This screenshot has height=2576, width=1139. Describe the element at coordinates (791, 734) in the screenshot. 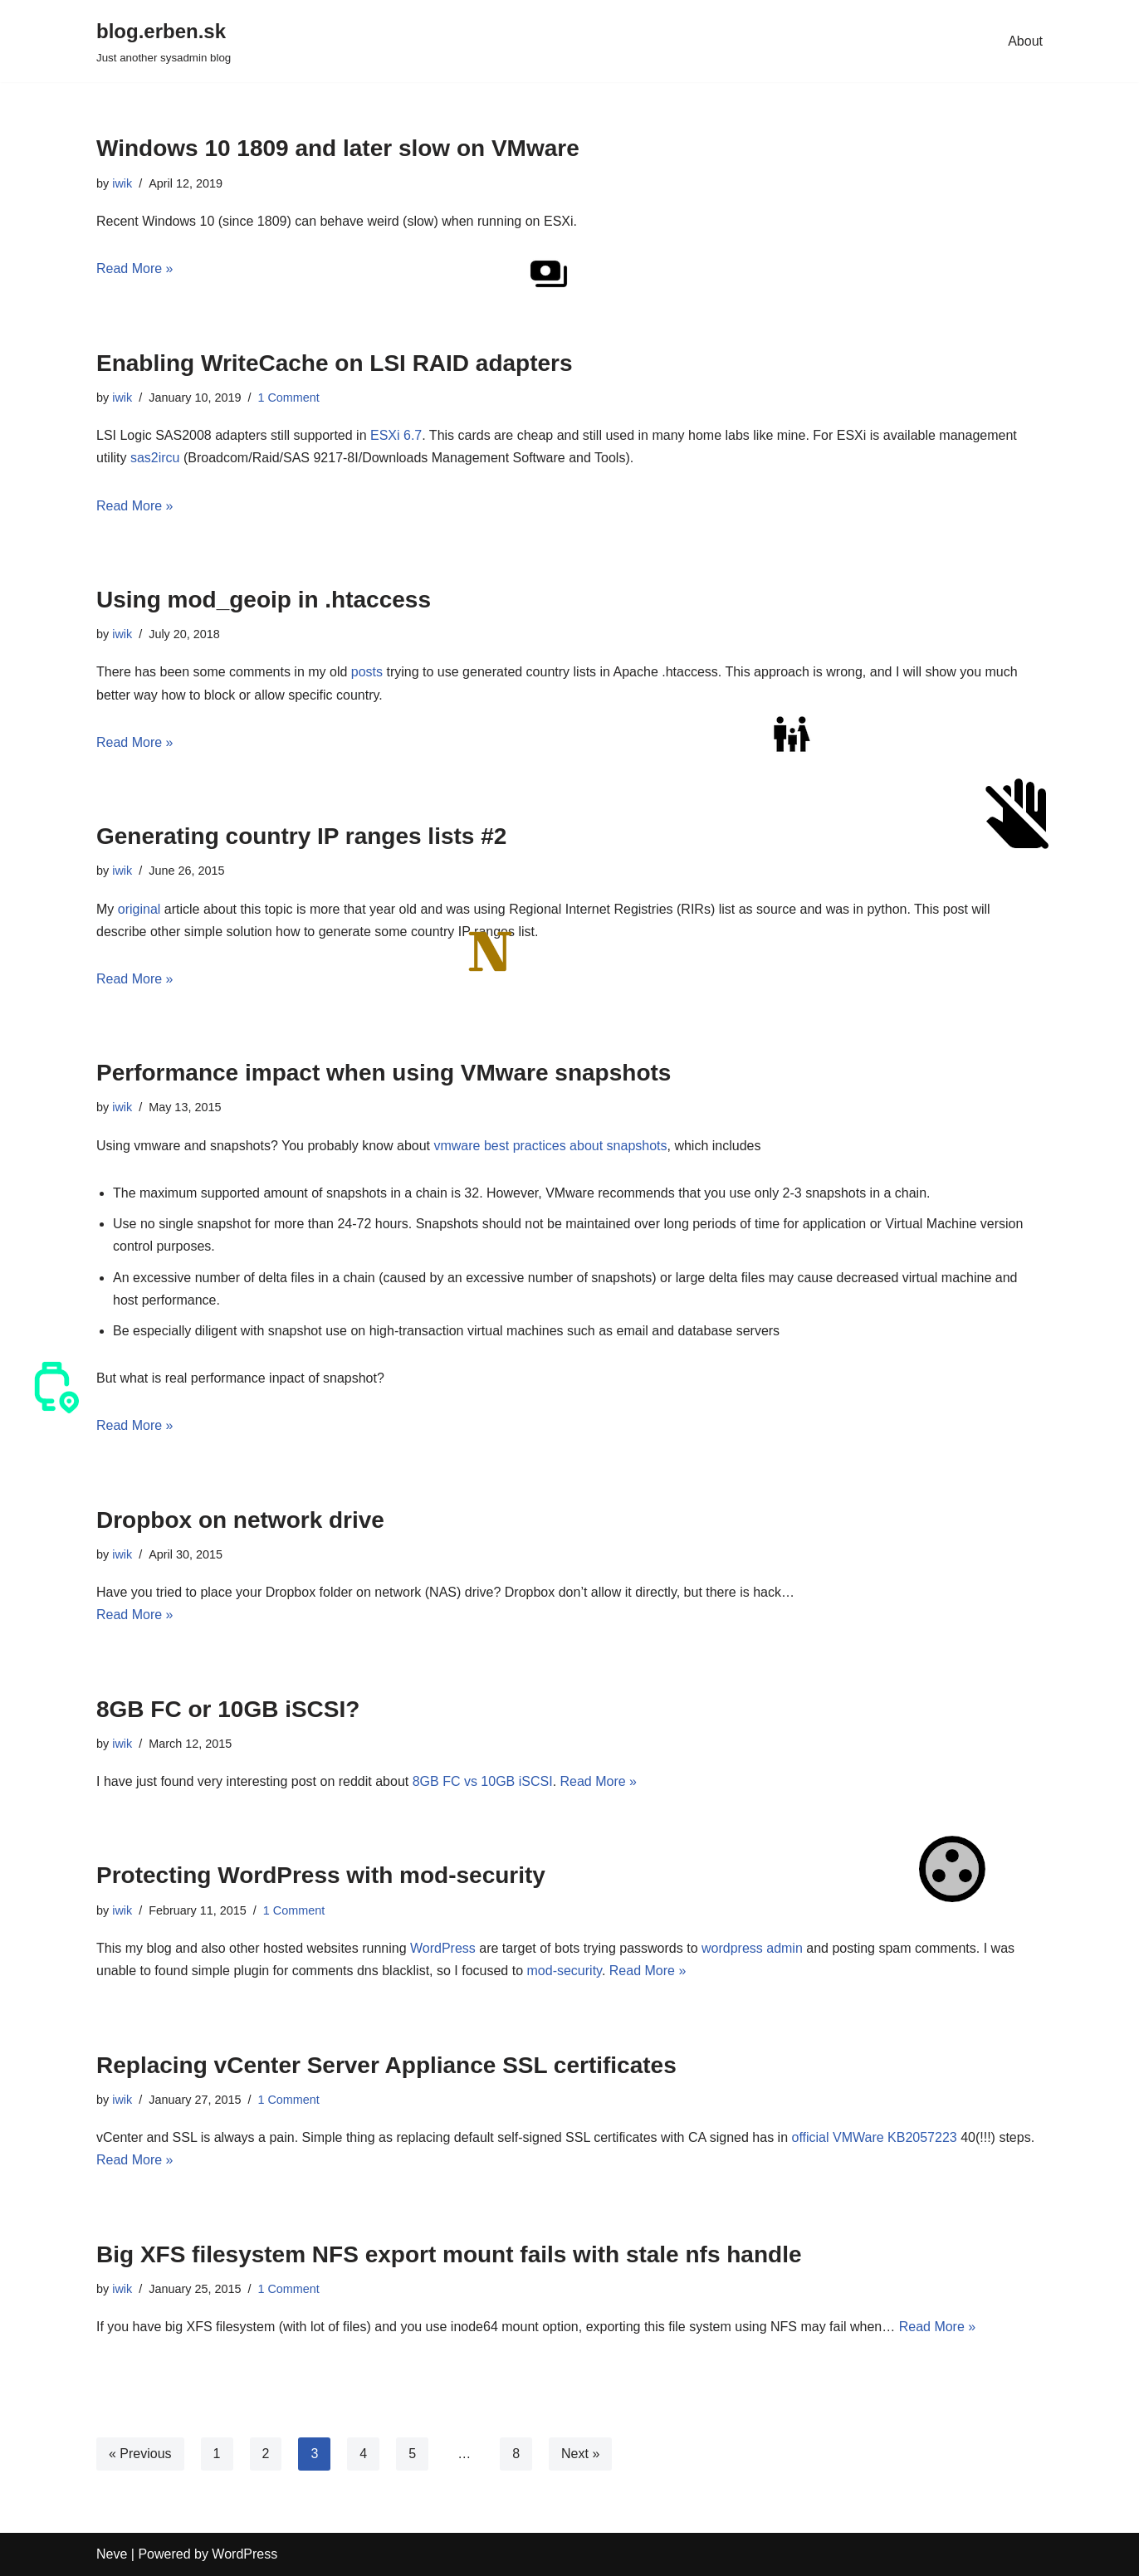

I see `indicates family restroom facility nearby` at that location.